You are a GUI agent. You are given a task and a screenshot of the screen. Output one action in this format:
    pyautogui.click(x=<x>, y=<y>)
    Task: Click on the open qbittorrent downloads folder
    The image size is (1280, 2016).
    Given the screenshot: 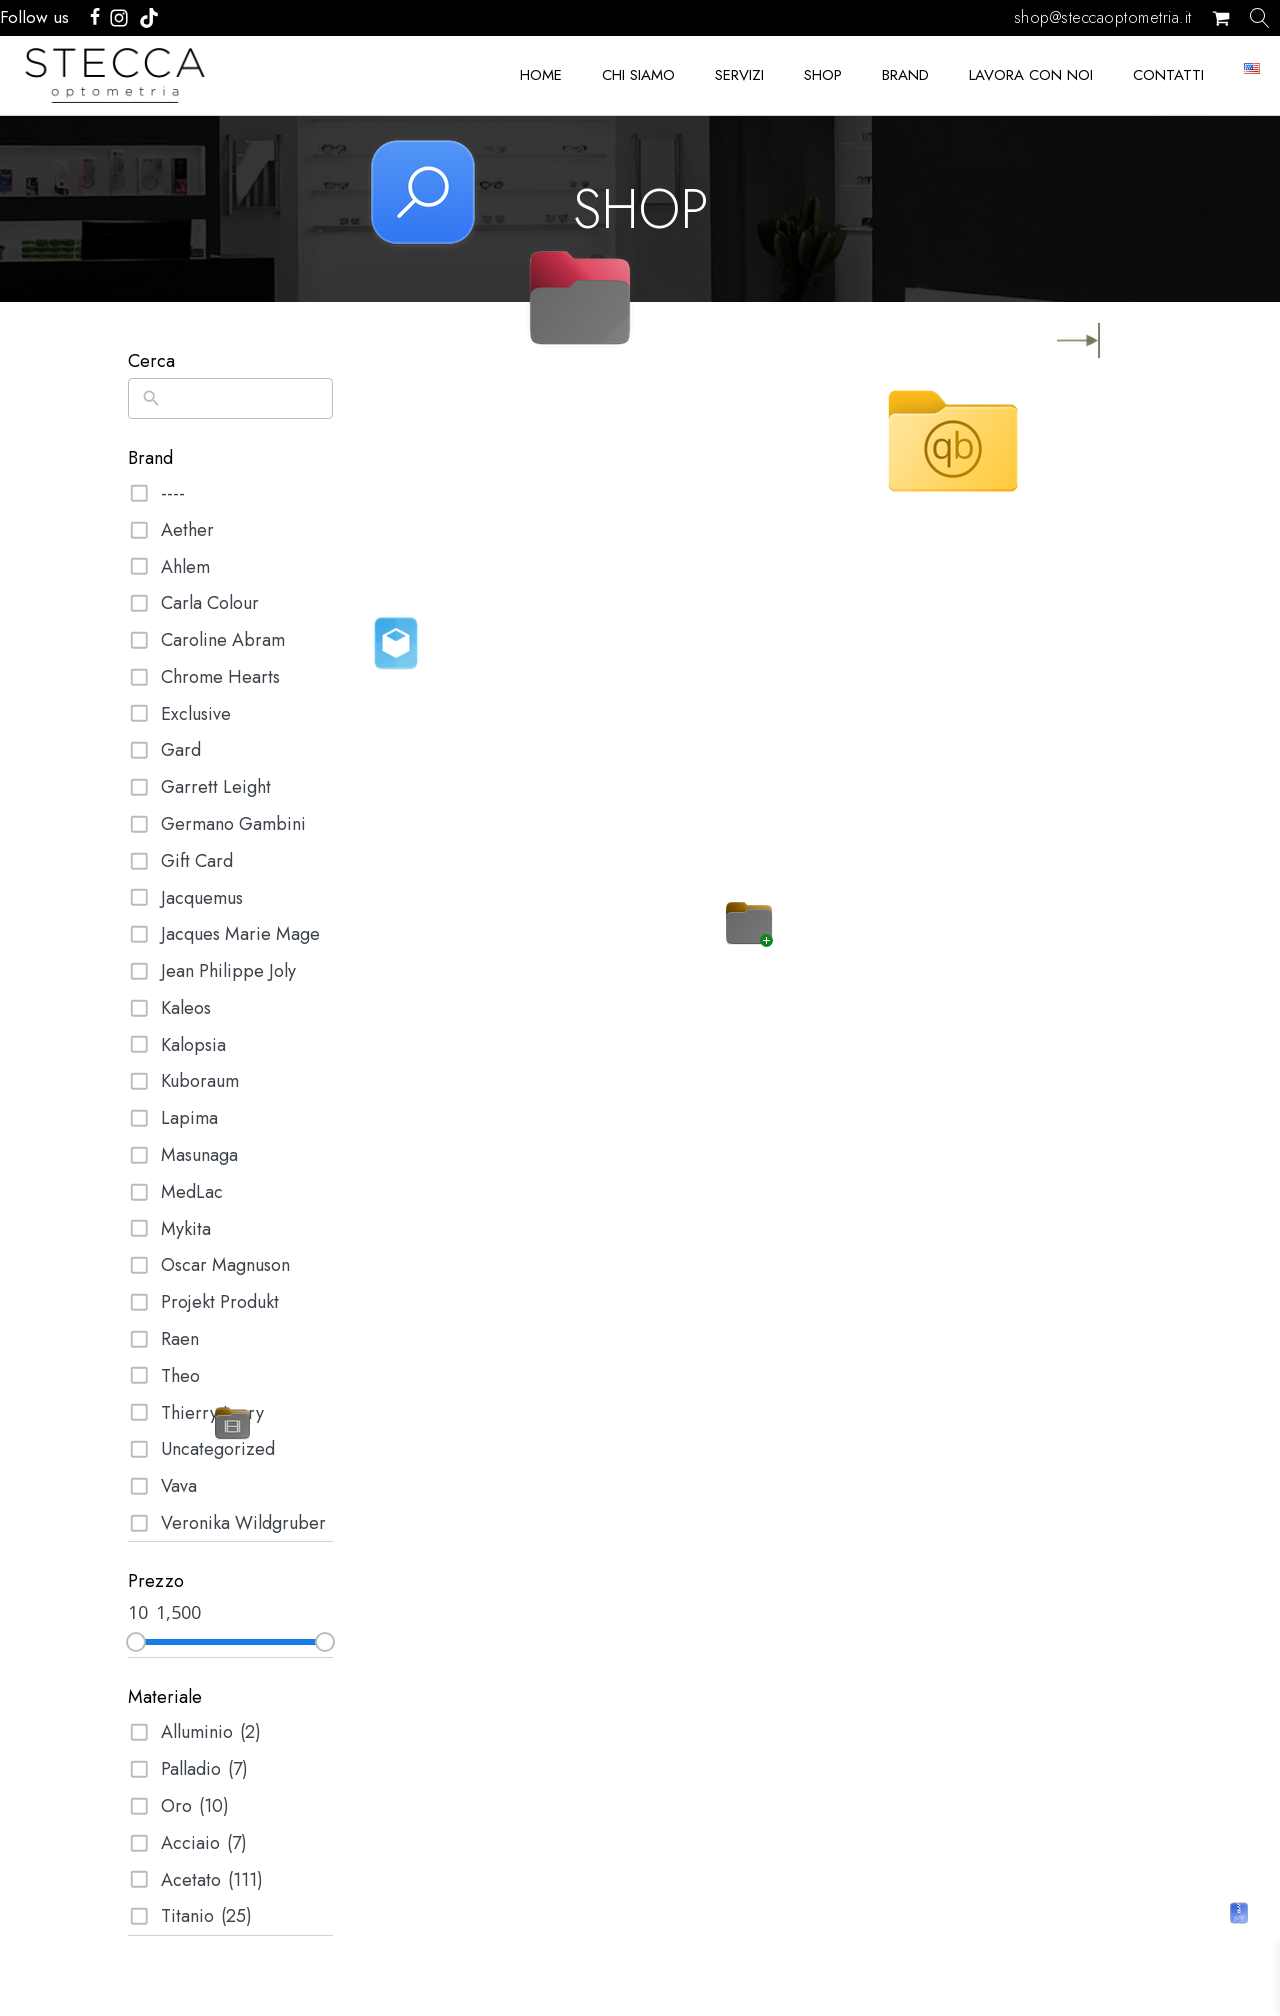 What is the action you would take?
    pyautogui.click(x=952, y=444)
    